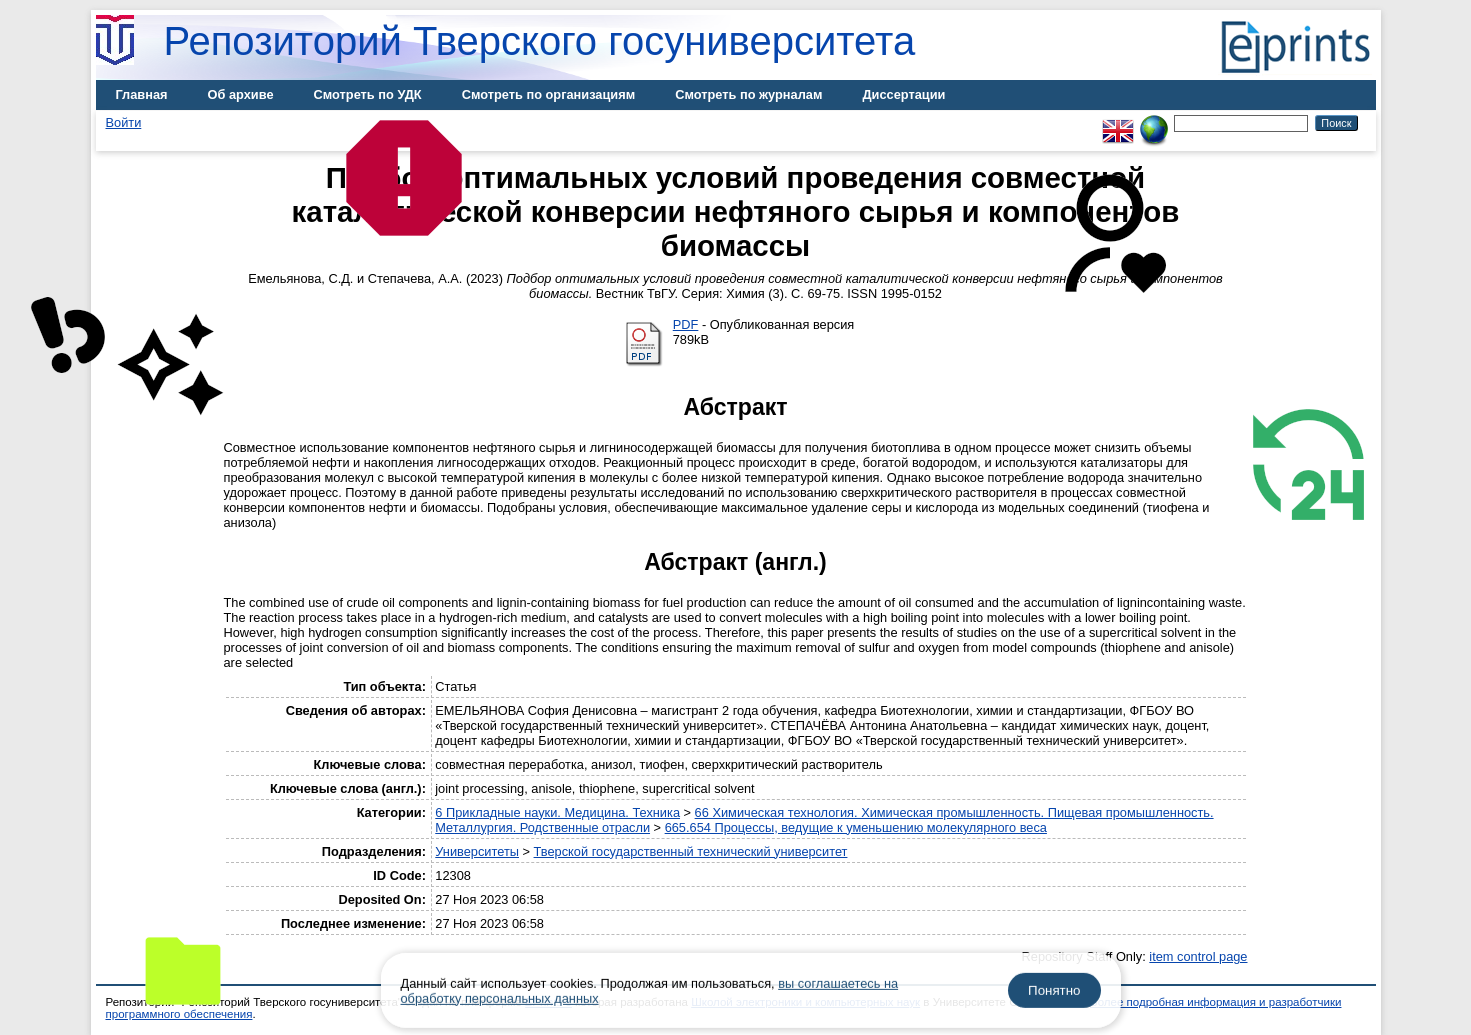 Image resolution: width=1471 pixels, height=1035 pixels. I want to click on view your favorite contacts, so click(1110, 236).